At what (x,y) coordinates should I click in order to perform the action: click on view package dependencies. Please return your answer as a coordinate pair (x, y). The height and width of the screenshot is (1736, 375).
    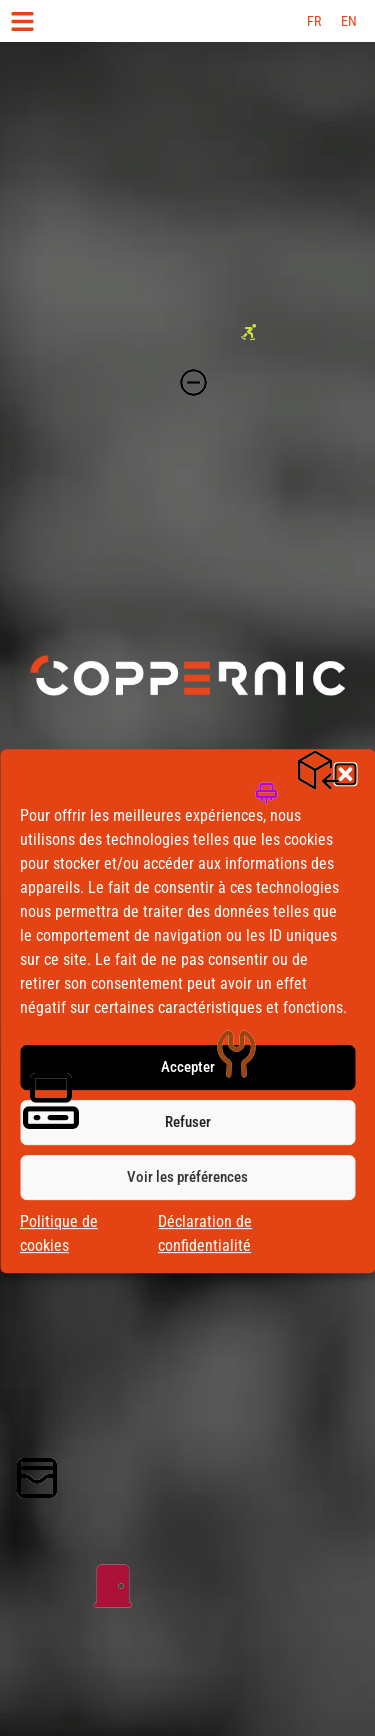
    Looking at the image, I should click on (318, 770).